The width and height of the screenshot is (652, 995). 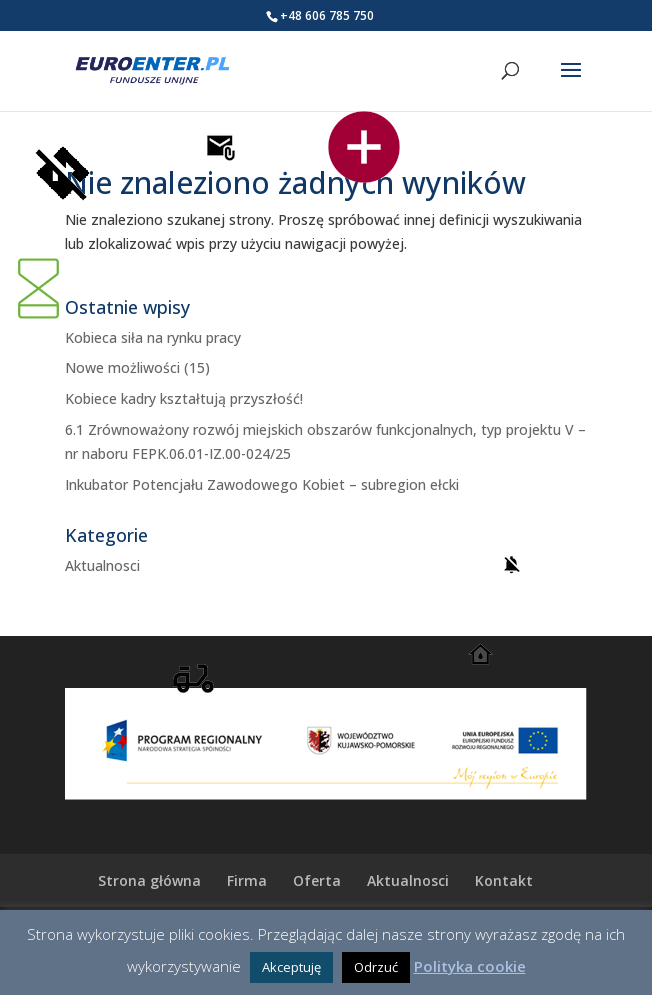 What do you see at coordinates (511, 564) in the screenshot?
I see `mute or disable notifications` at bounding box center [511, 564].